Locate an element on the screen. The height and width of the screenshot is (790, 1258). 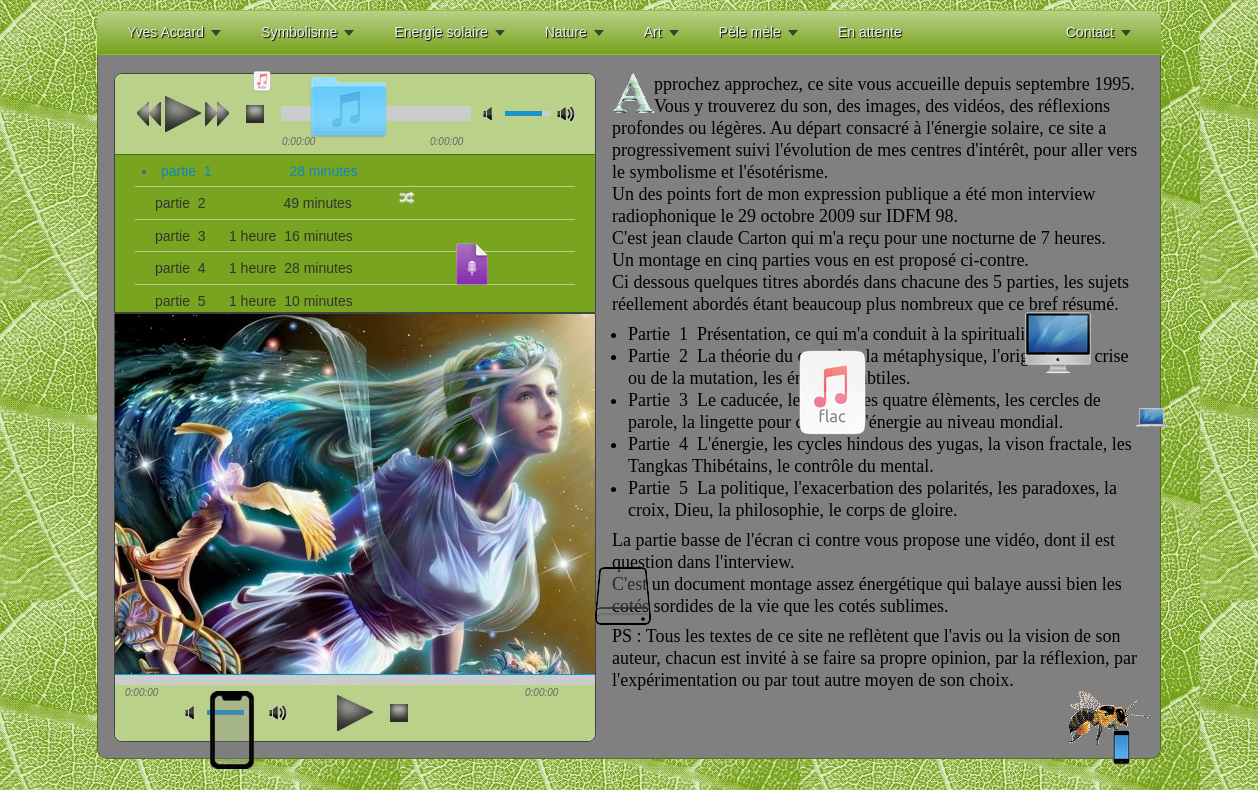
shuffle playlist or music queue is located at coordinates (407, 197).